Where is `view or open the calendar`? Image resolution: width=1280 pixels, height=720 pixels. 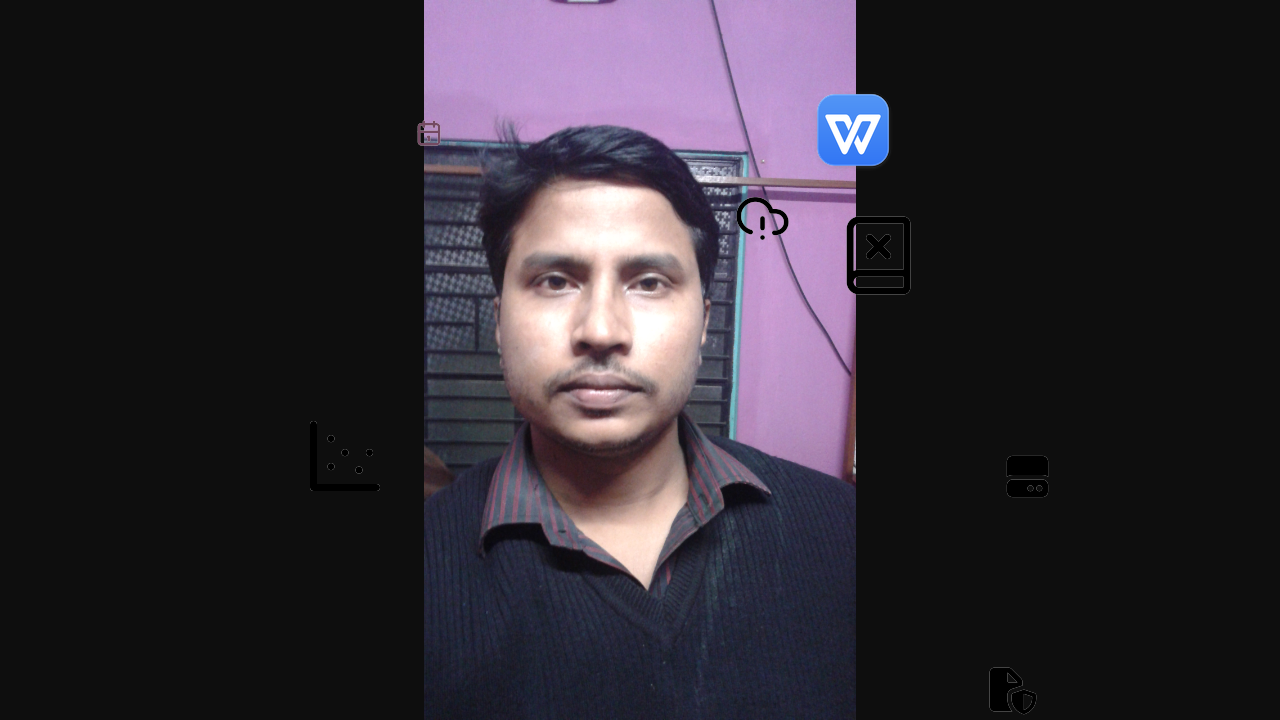
view or open the calendar is located at coordinates (429, 133).